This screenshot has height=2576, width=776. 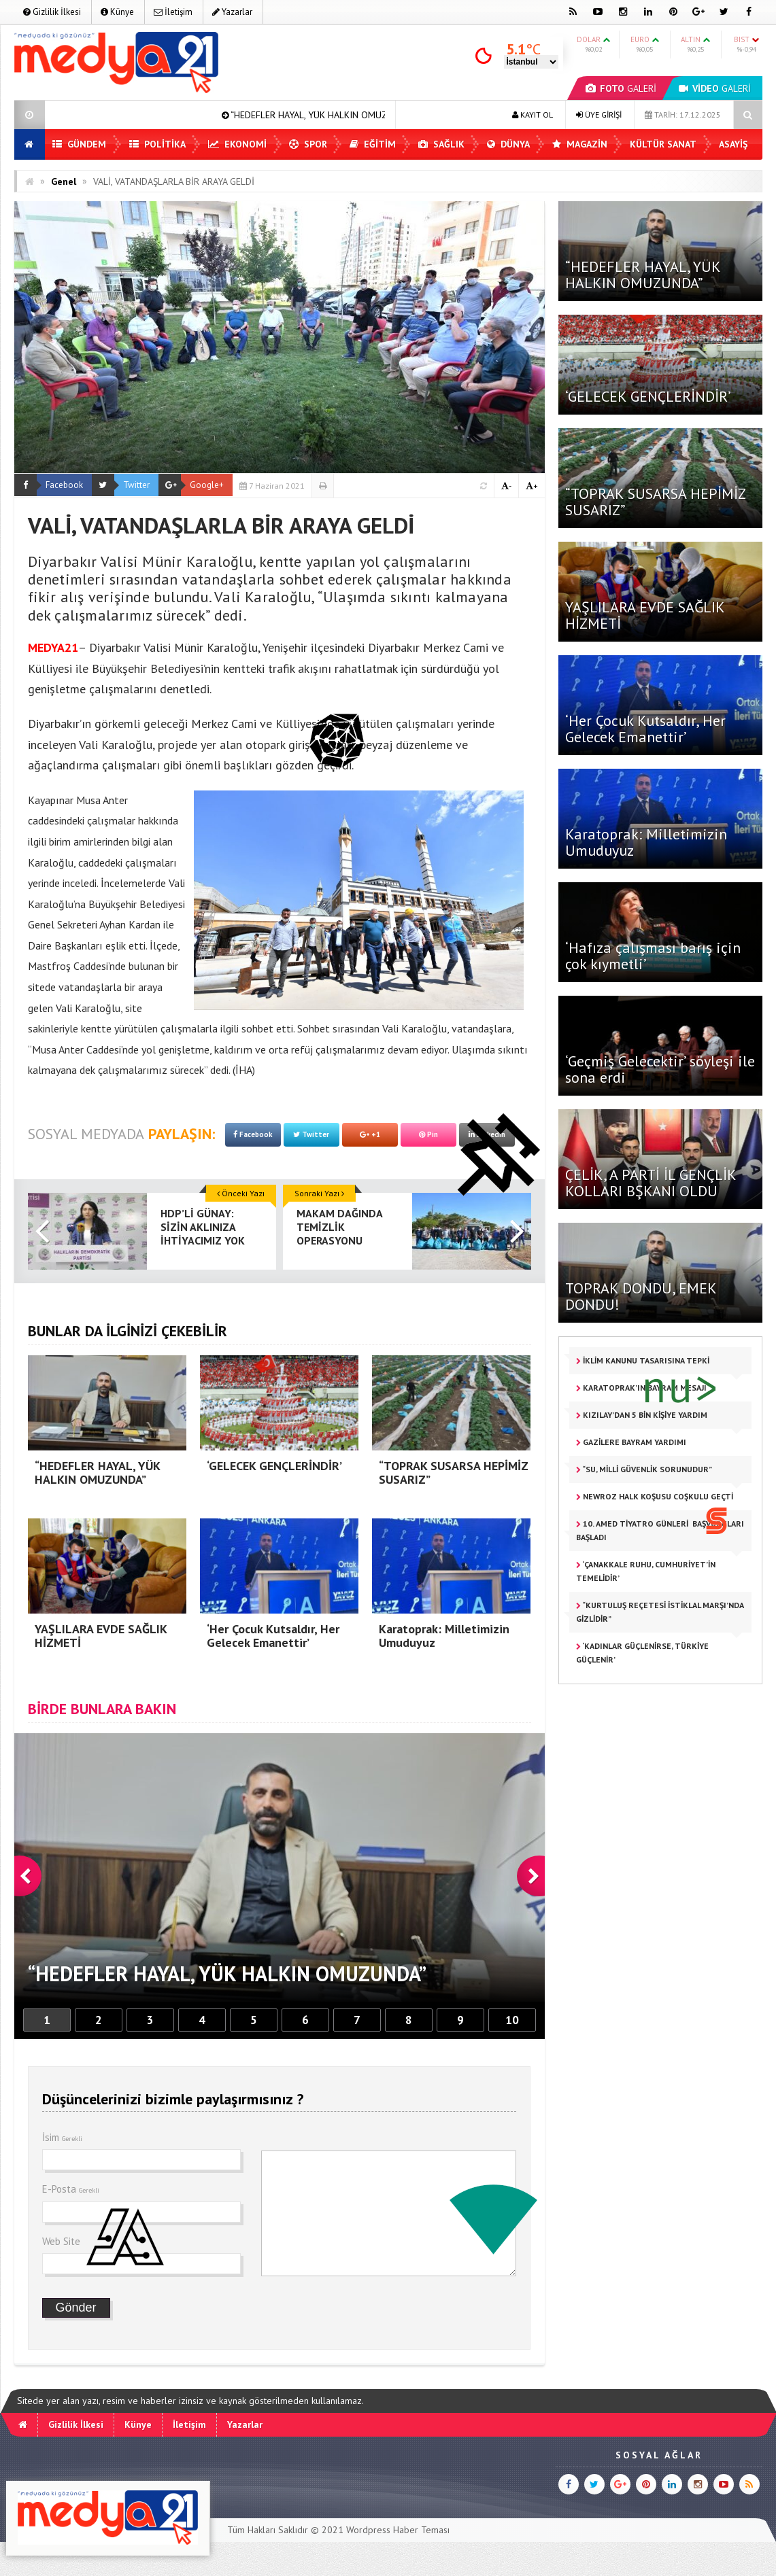 What do you see at coordinates (493, 2219) in the screenshot?
I see `indicates active wifi connection` at bounding box center [493, 2219].